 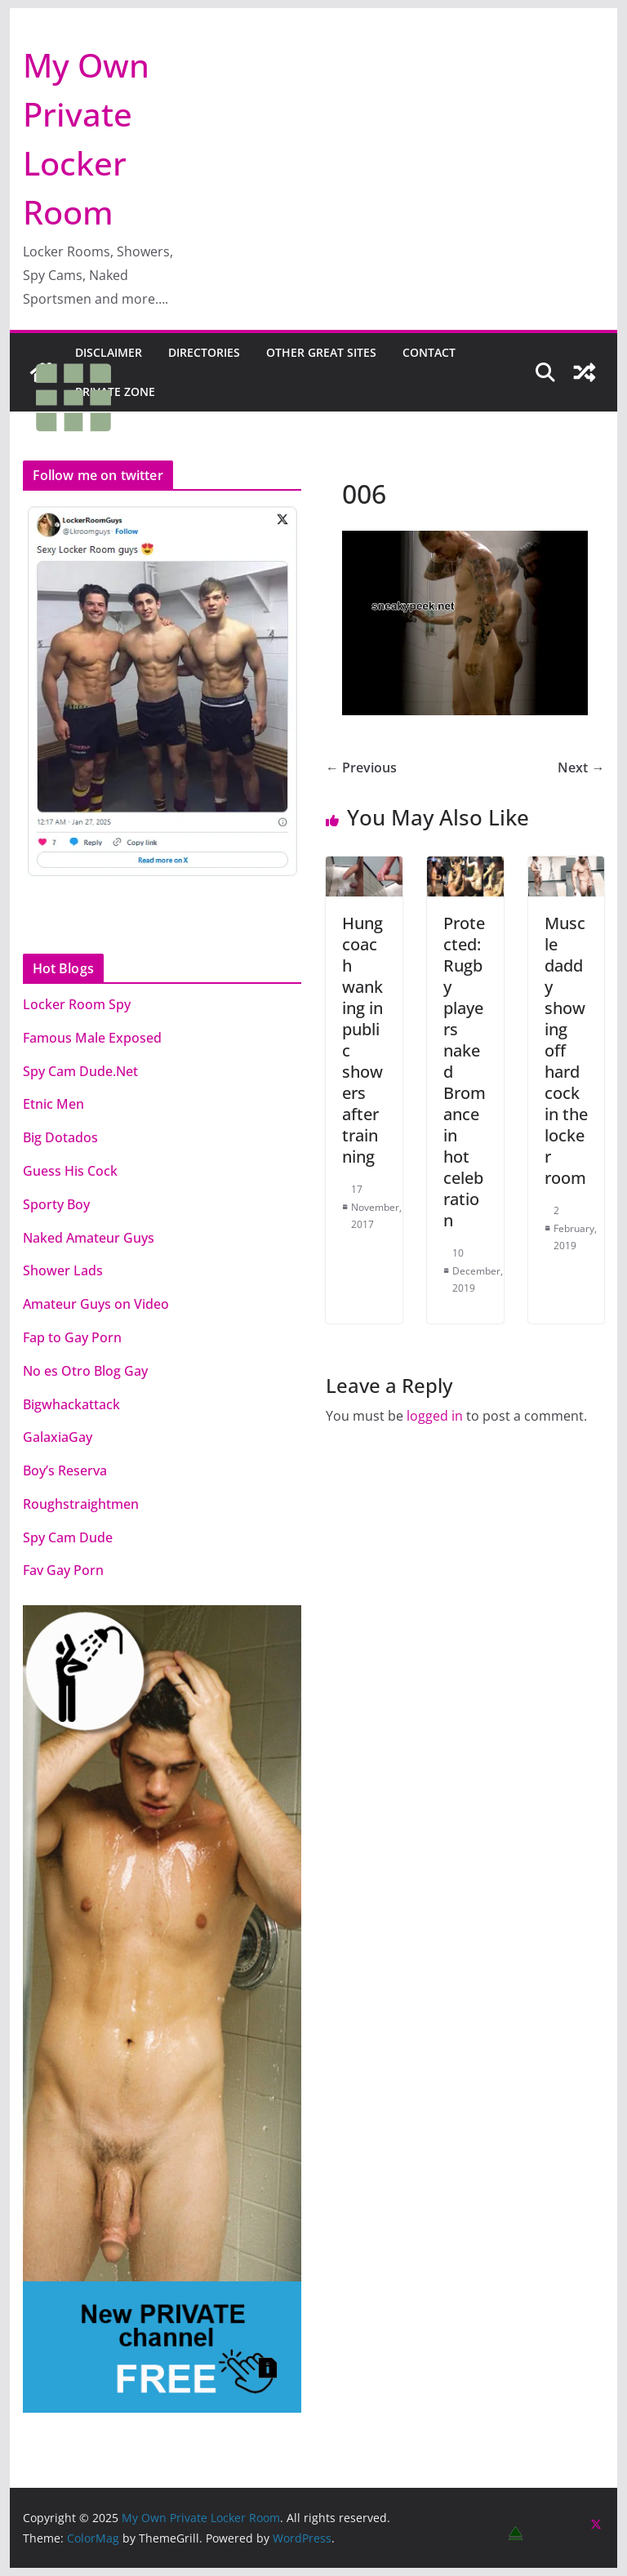 I want to click on view file details or properties, so click(x=268, y=2368).